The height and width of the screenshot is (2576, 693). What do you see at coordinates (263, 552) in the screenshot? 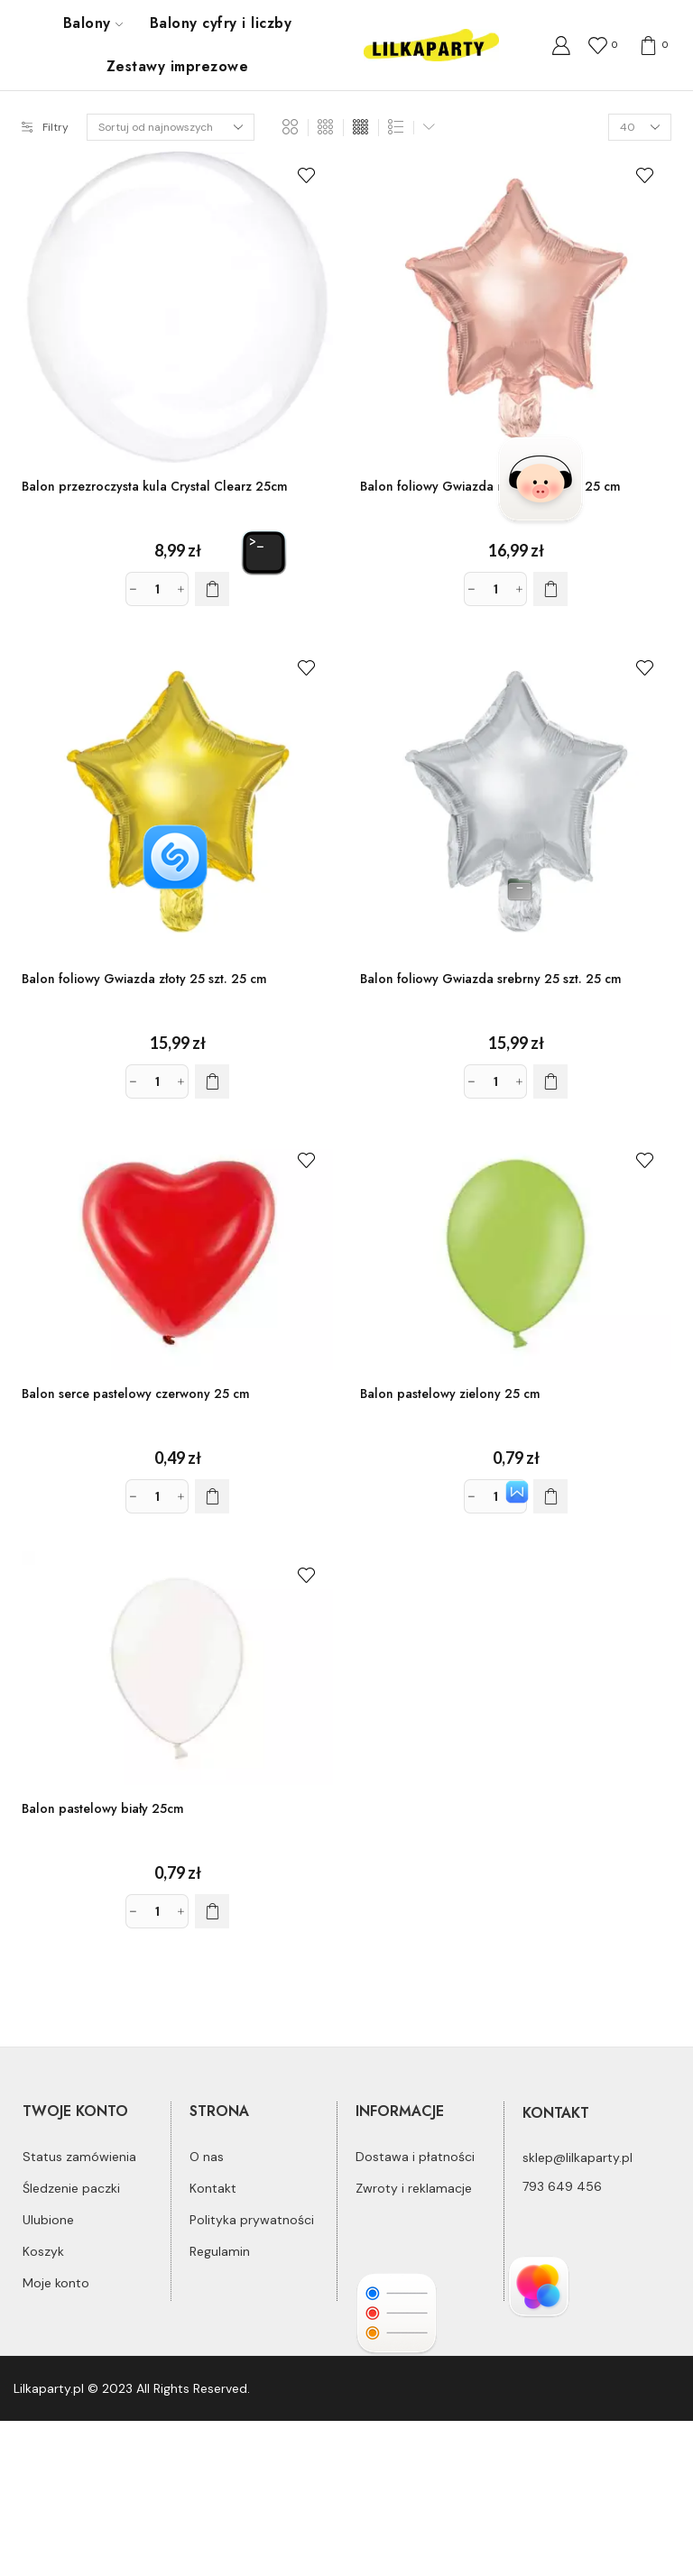
I see `open terminal app` at bounding box center [263, 552].